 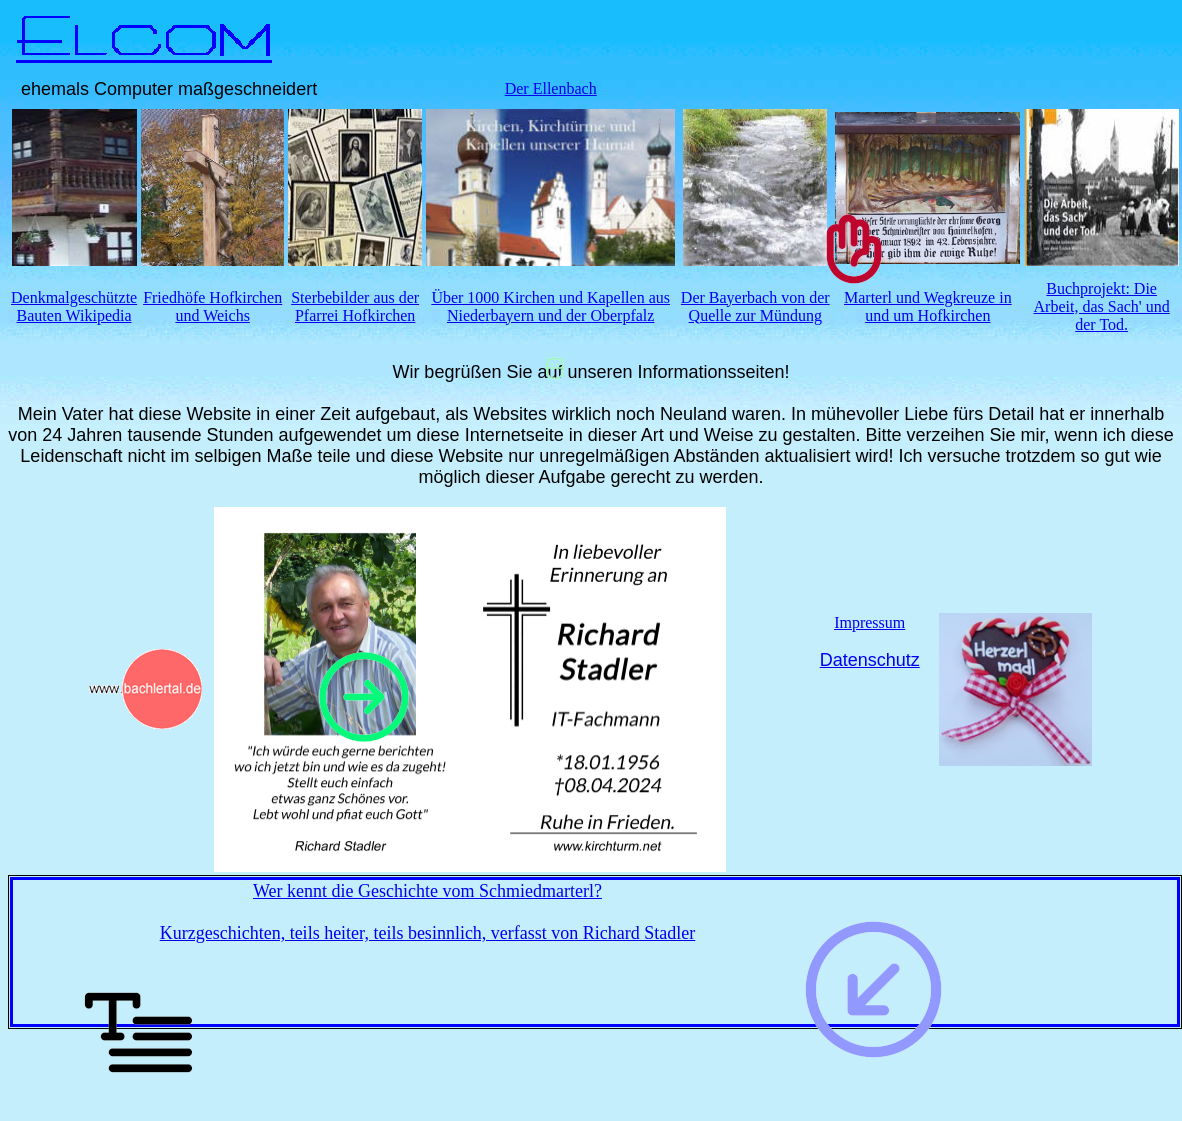 I want to click on stop or pause an action, so click(x=854, y=249).